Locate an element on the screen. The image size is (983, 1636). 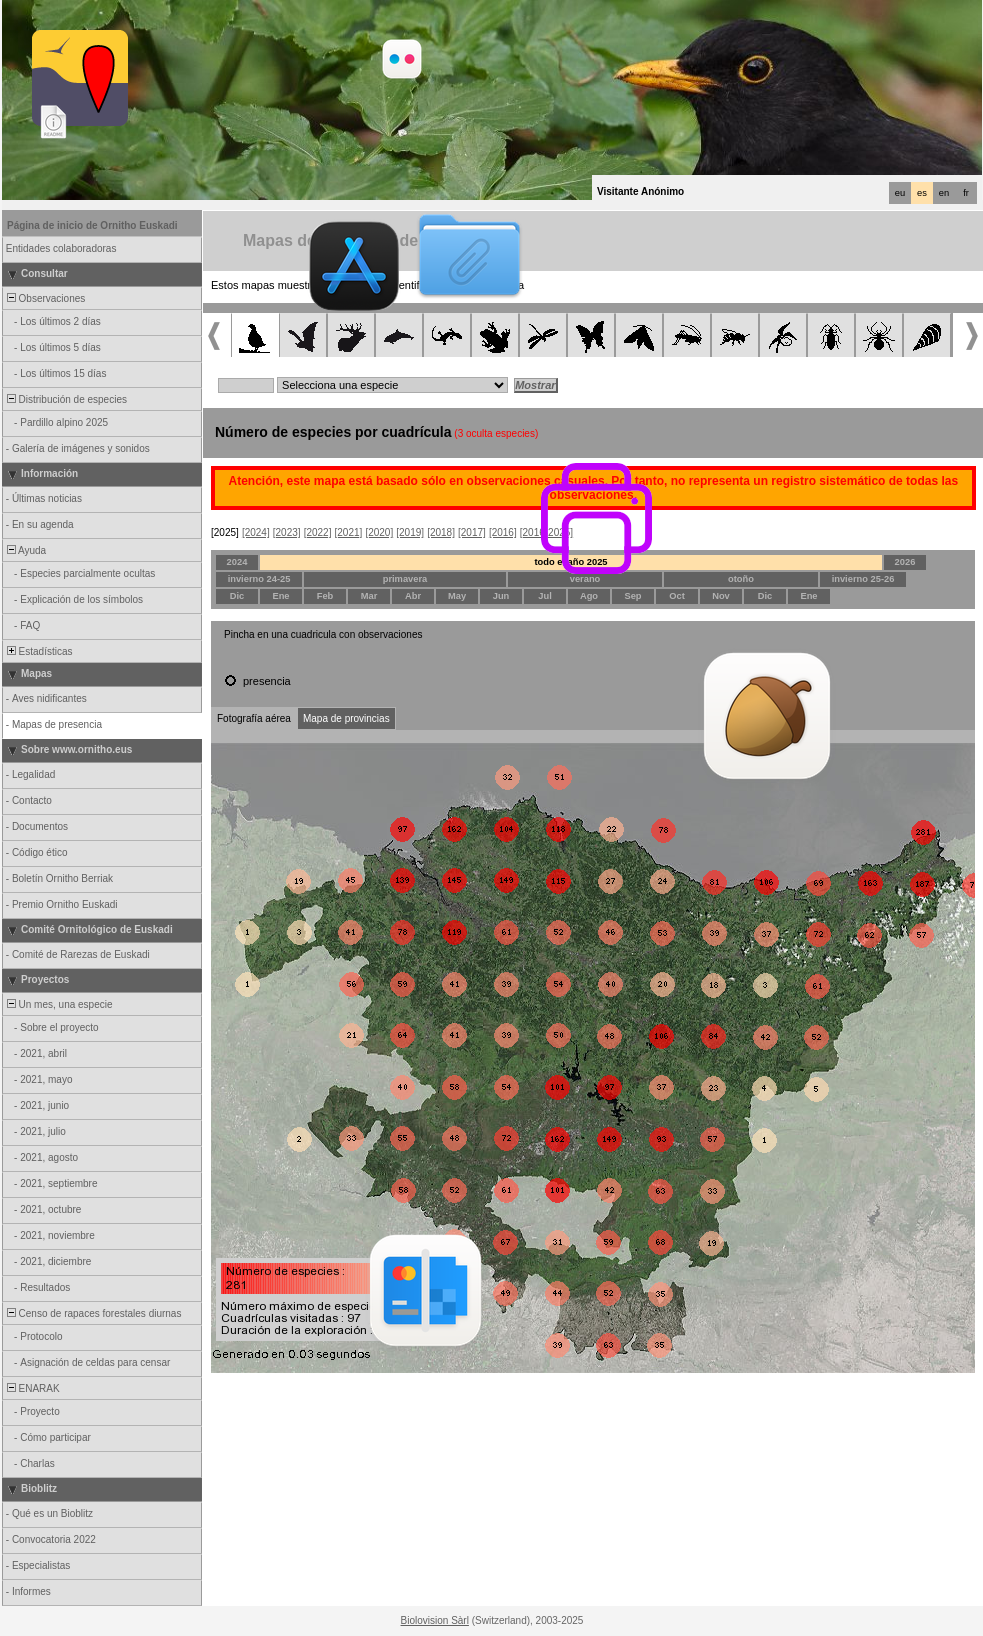
open the app store connect or developer tools is located at coordinates (354, 266).